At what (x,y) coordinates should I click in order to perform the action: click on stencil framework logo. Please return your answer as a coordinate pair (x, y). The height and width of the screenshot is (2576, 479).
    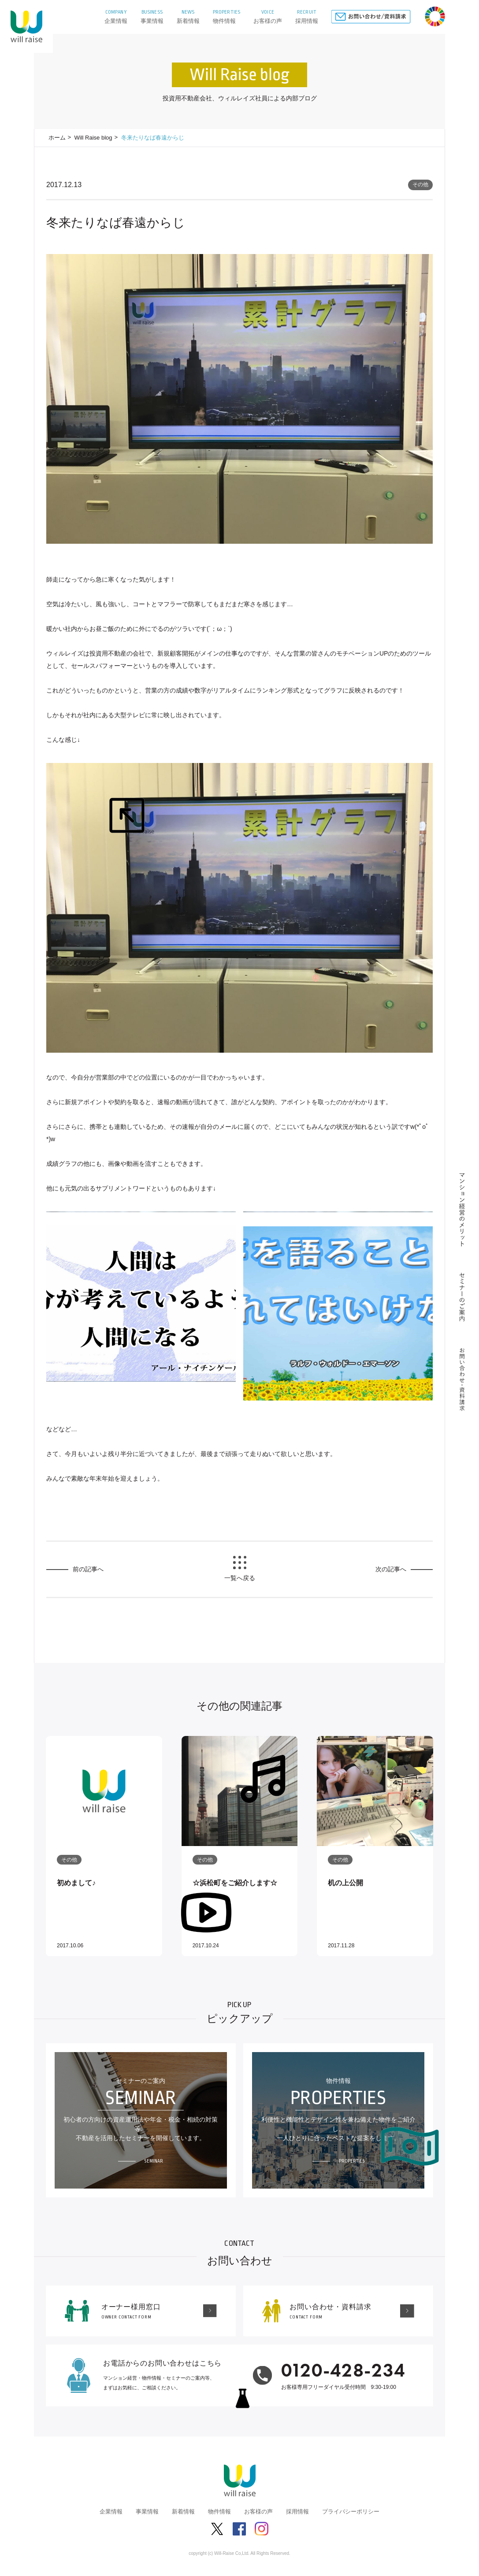
    Looking at the image, I should click on (370, 1751).